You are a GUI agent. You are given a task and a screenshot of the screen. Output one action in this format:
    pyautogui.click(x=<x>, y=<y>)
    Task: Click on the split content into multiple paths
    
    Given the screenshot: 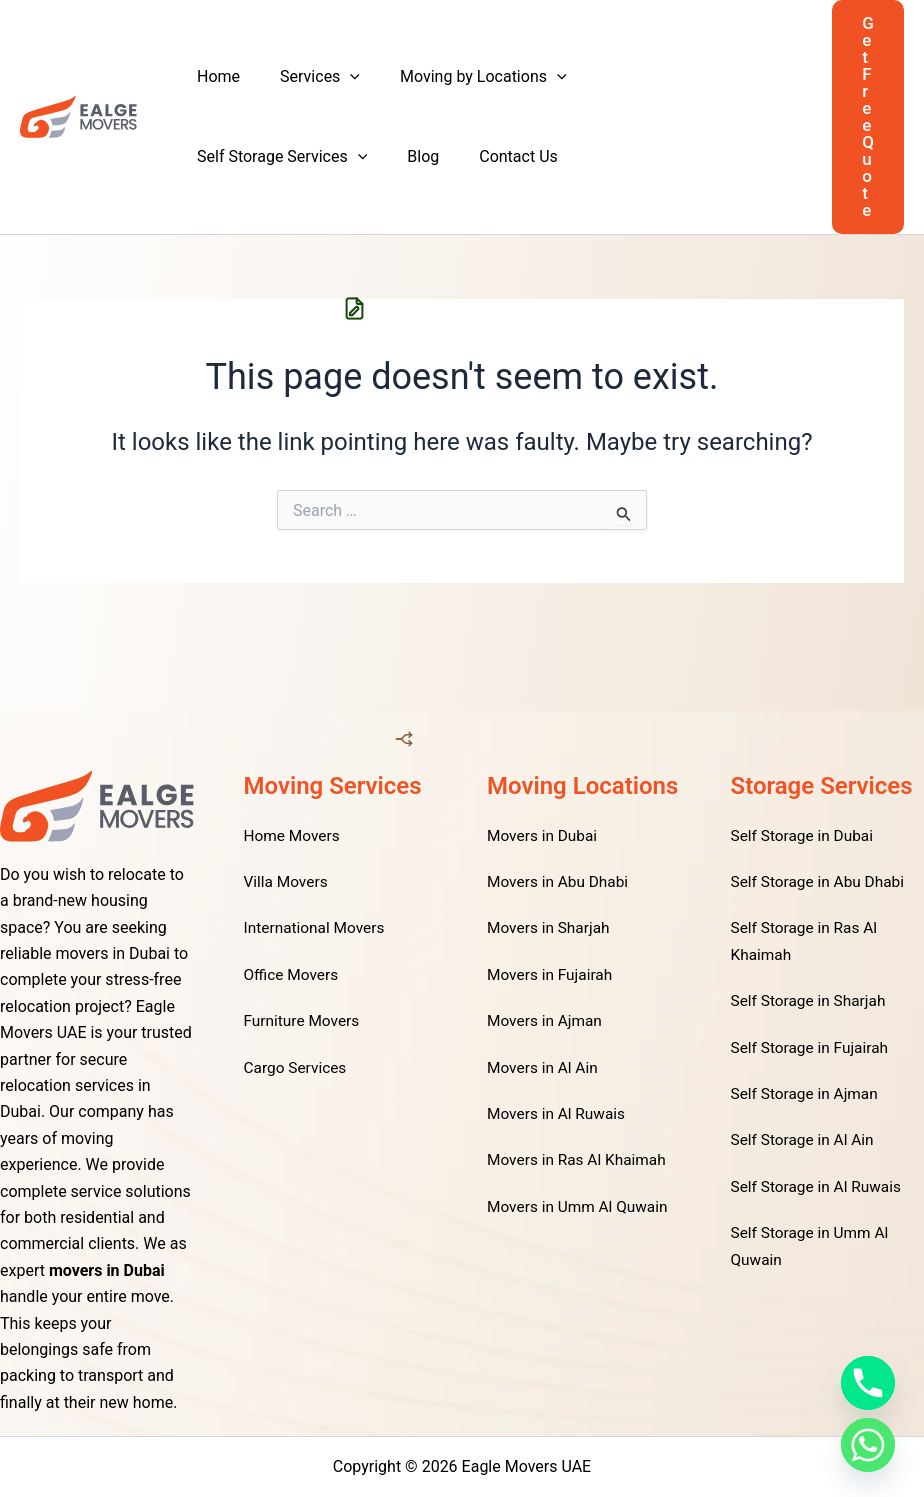 What is the action you would take?
    pyautogui.click(x=404, y=739)
    